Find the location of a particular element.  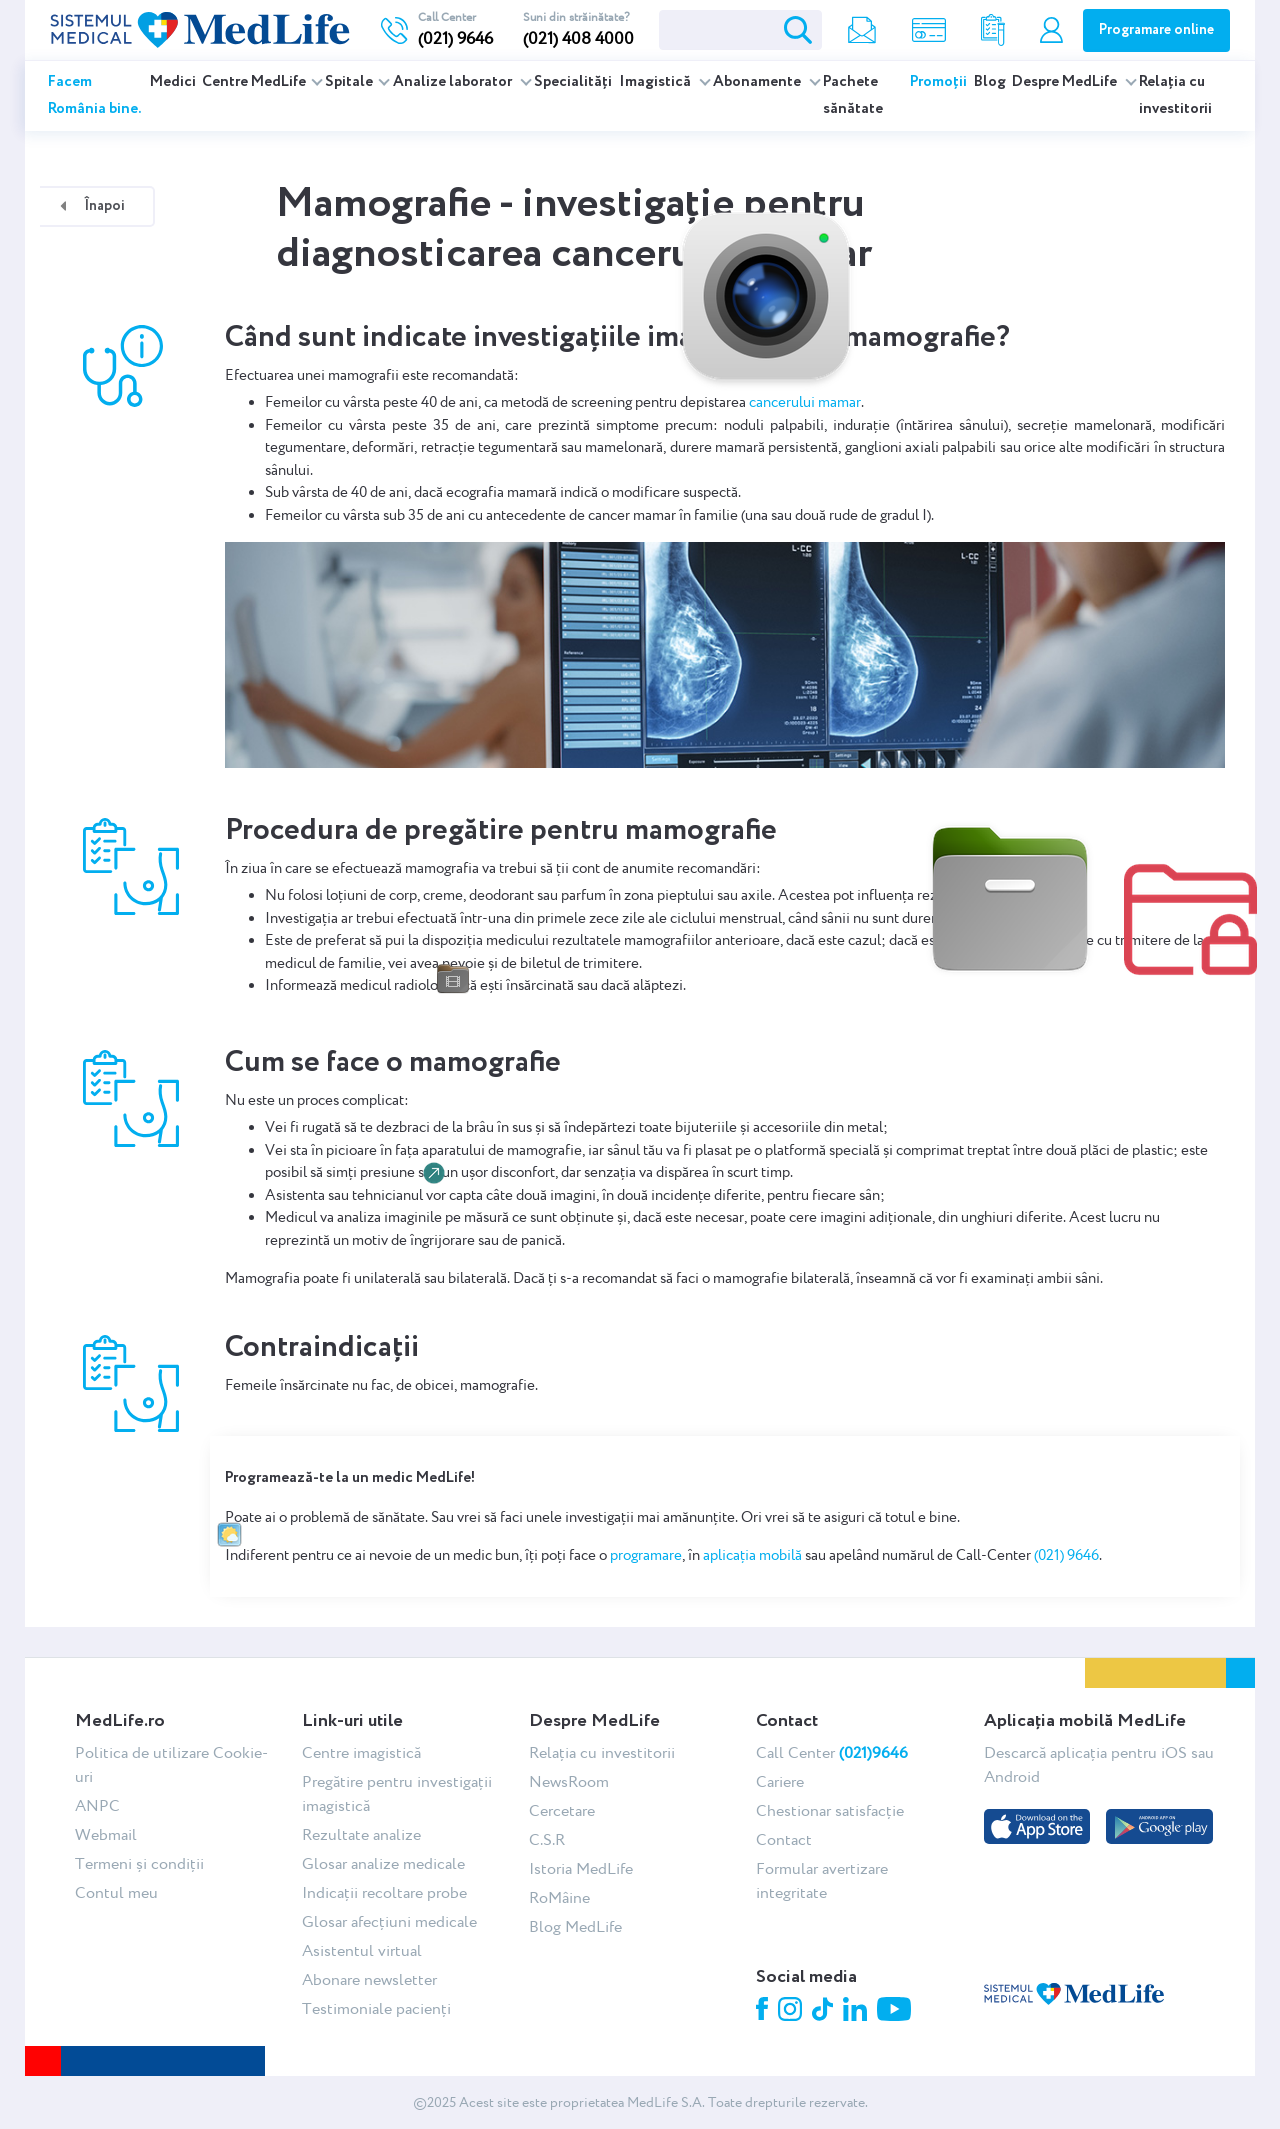

open the weather app is located at coordinates (229, 1534).